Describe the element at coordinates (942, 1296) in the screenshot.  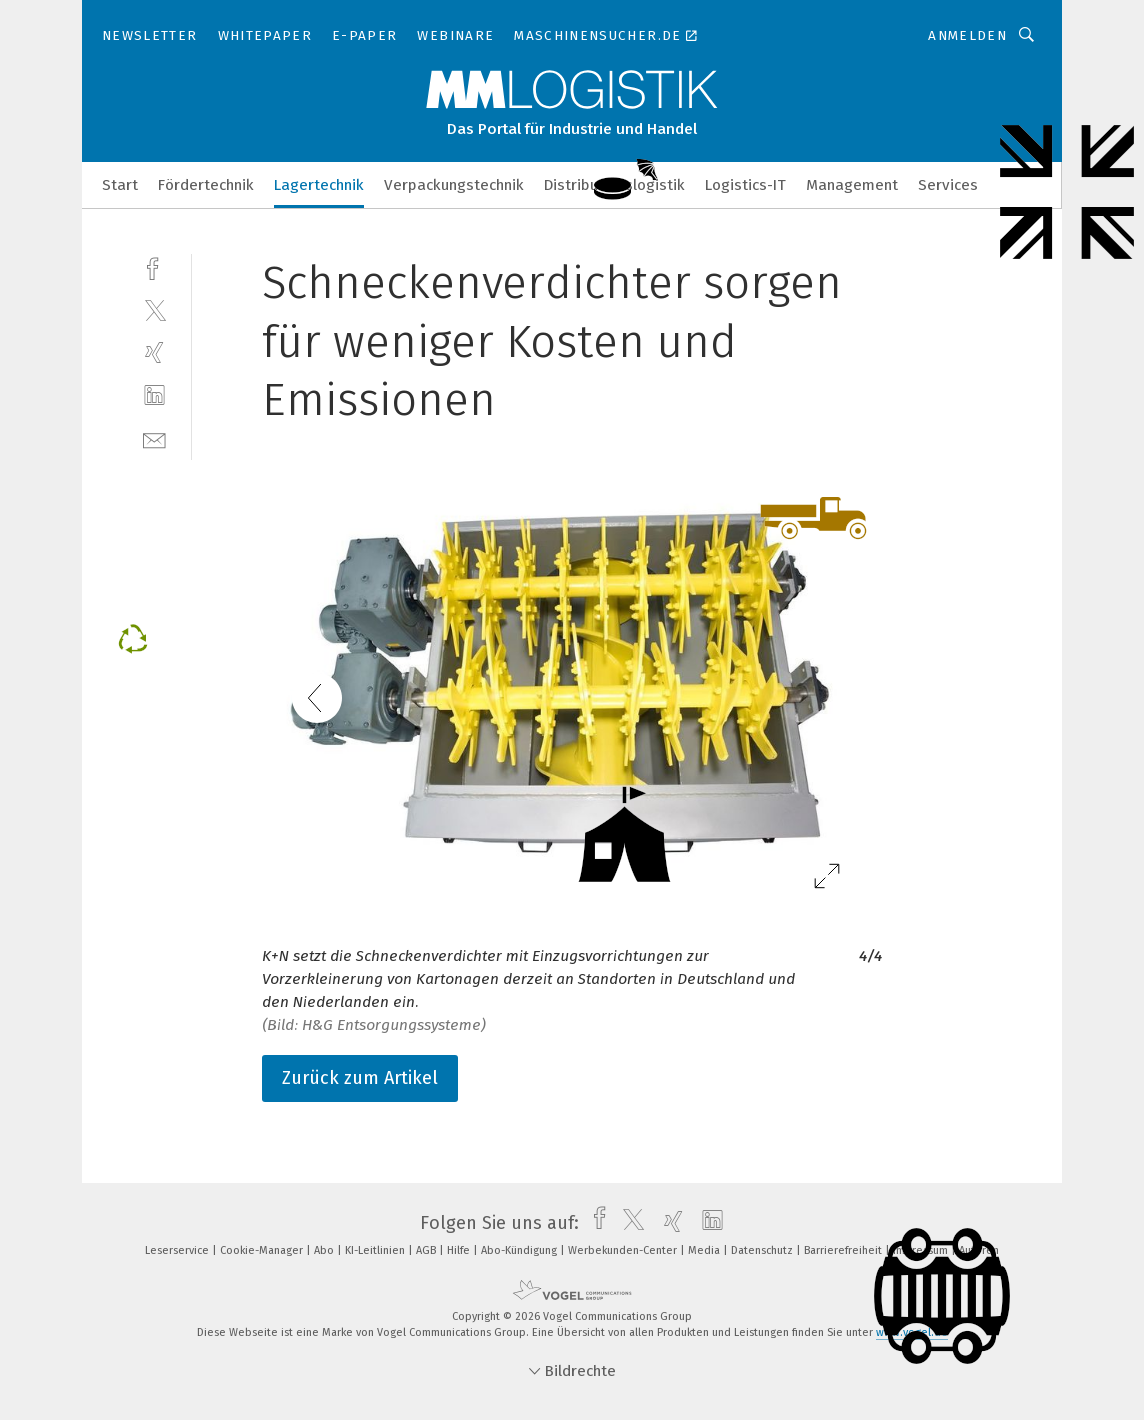
I see `transport or logistics game item` at that location.